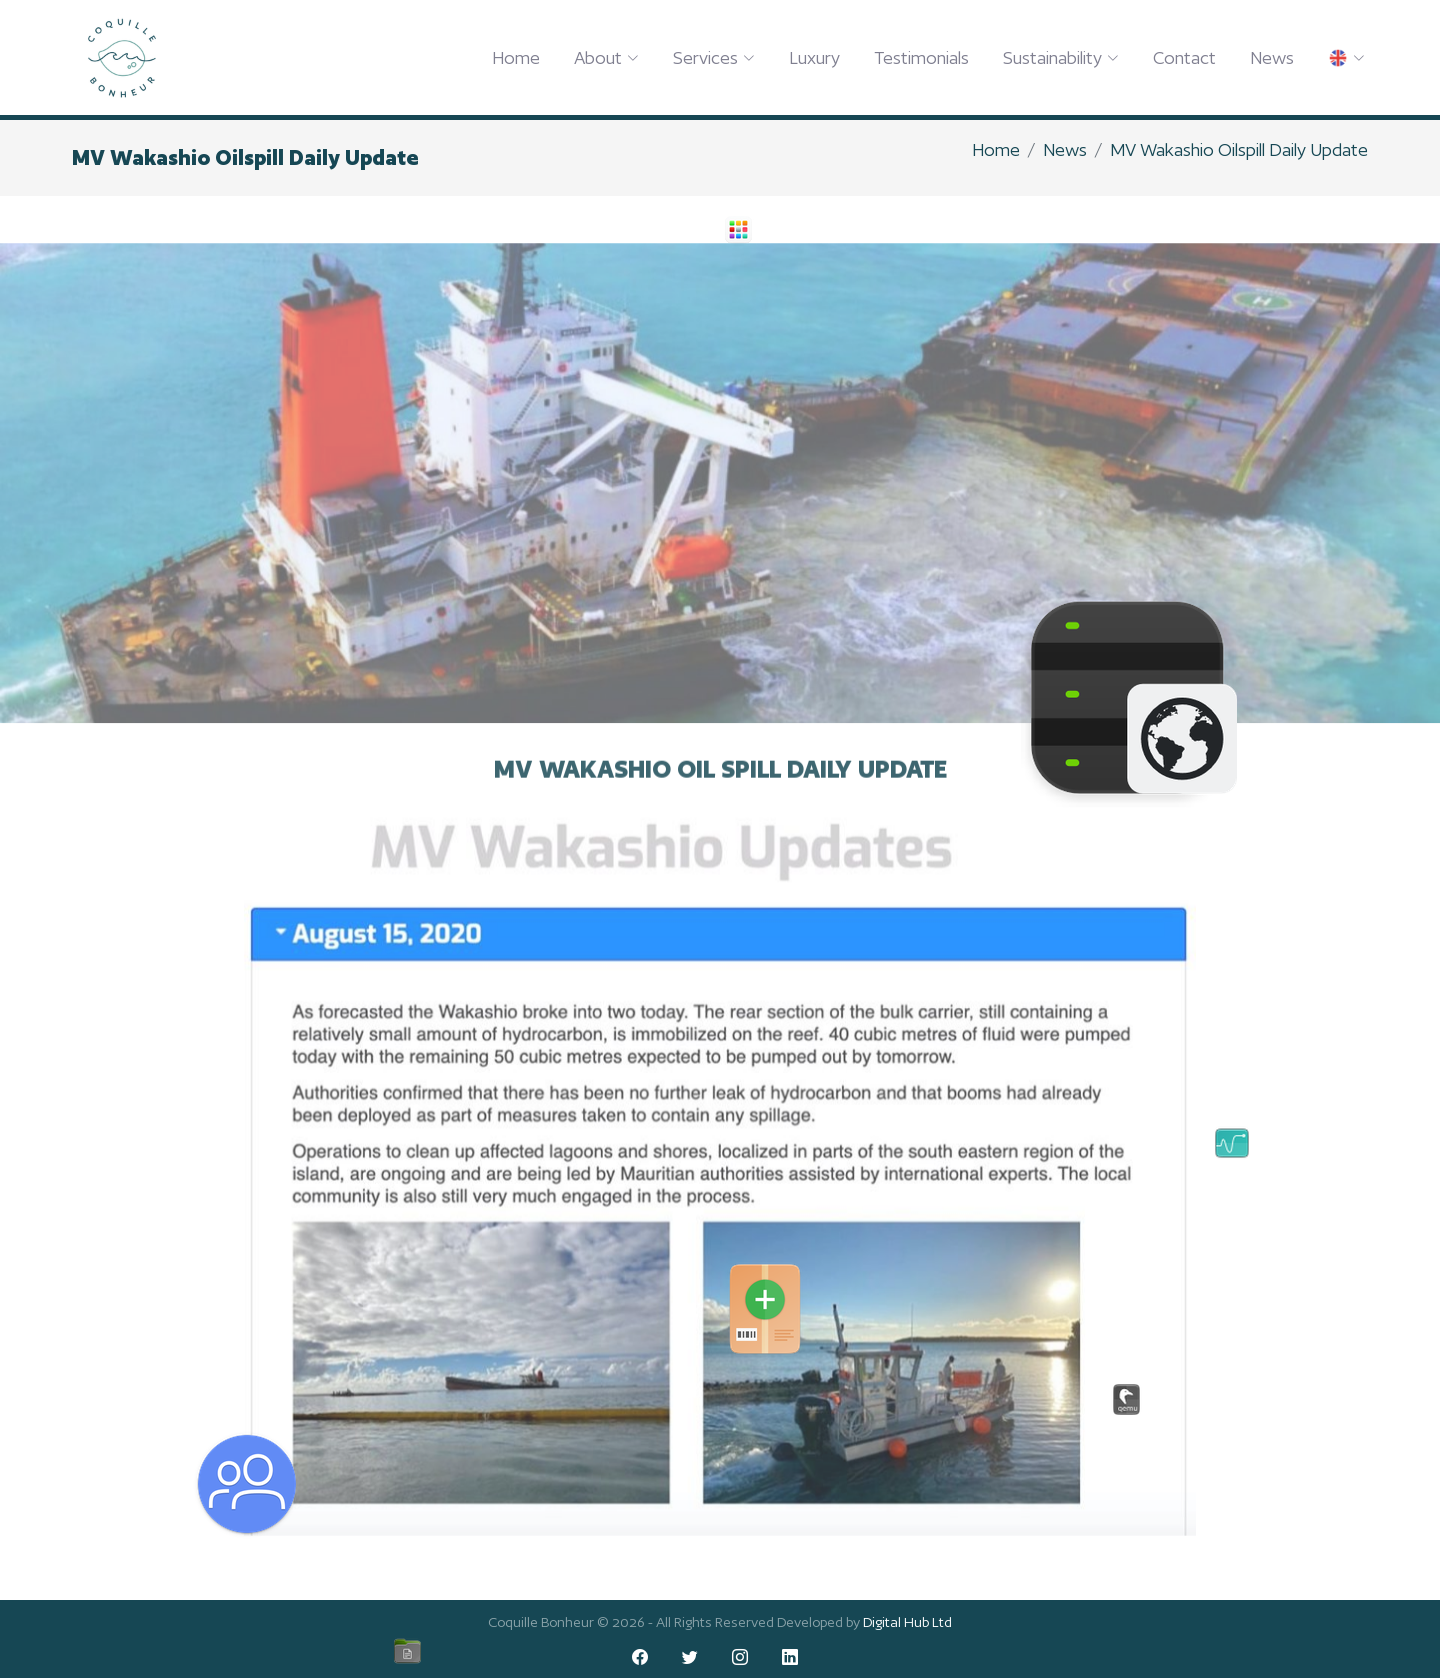  I want to click on configure web server network settings, so click(1129, 701).